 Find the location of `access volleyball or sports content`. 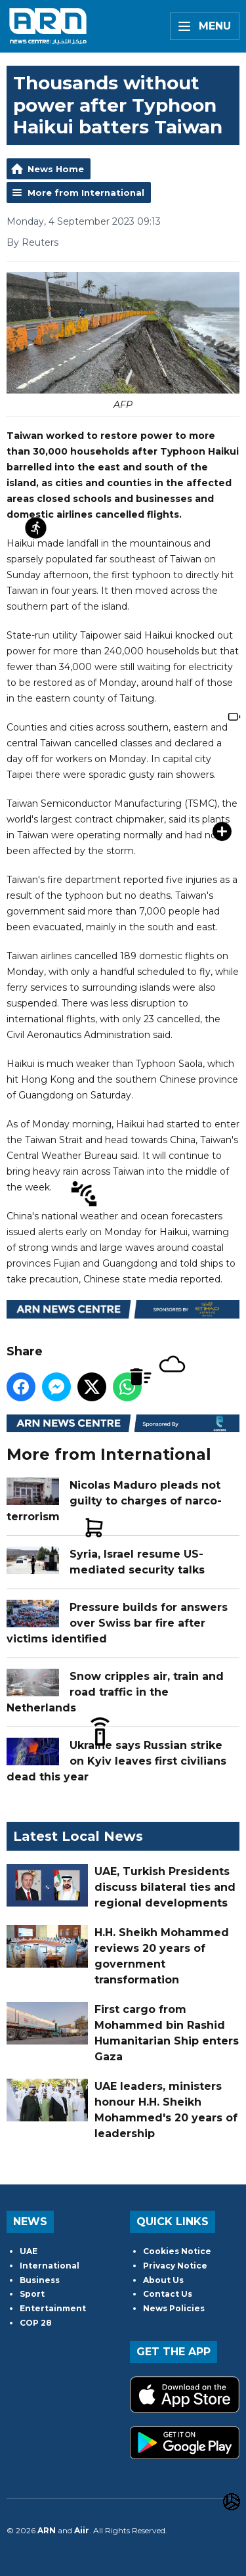

access volleyball or sports content is located at coordinates (232, 2502).